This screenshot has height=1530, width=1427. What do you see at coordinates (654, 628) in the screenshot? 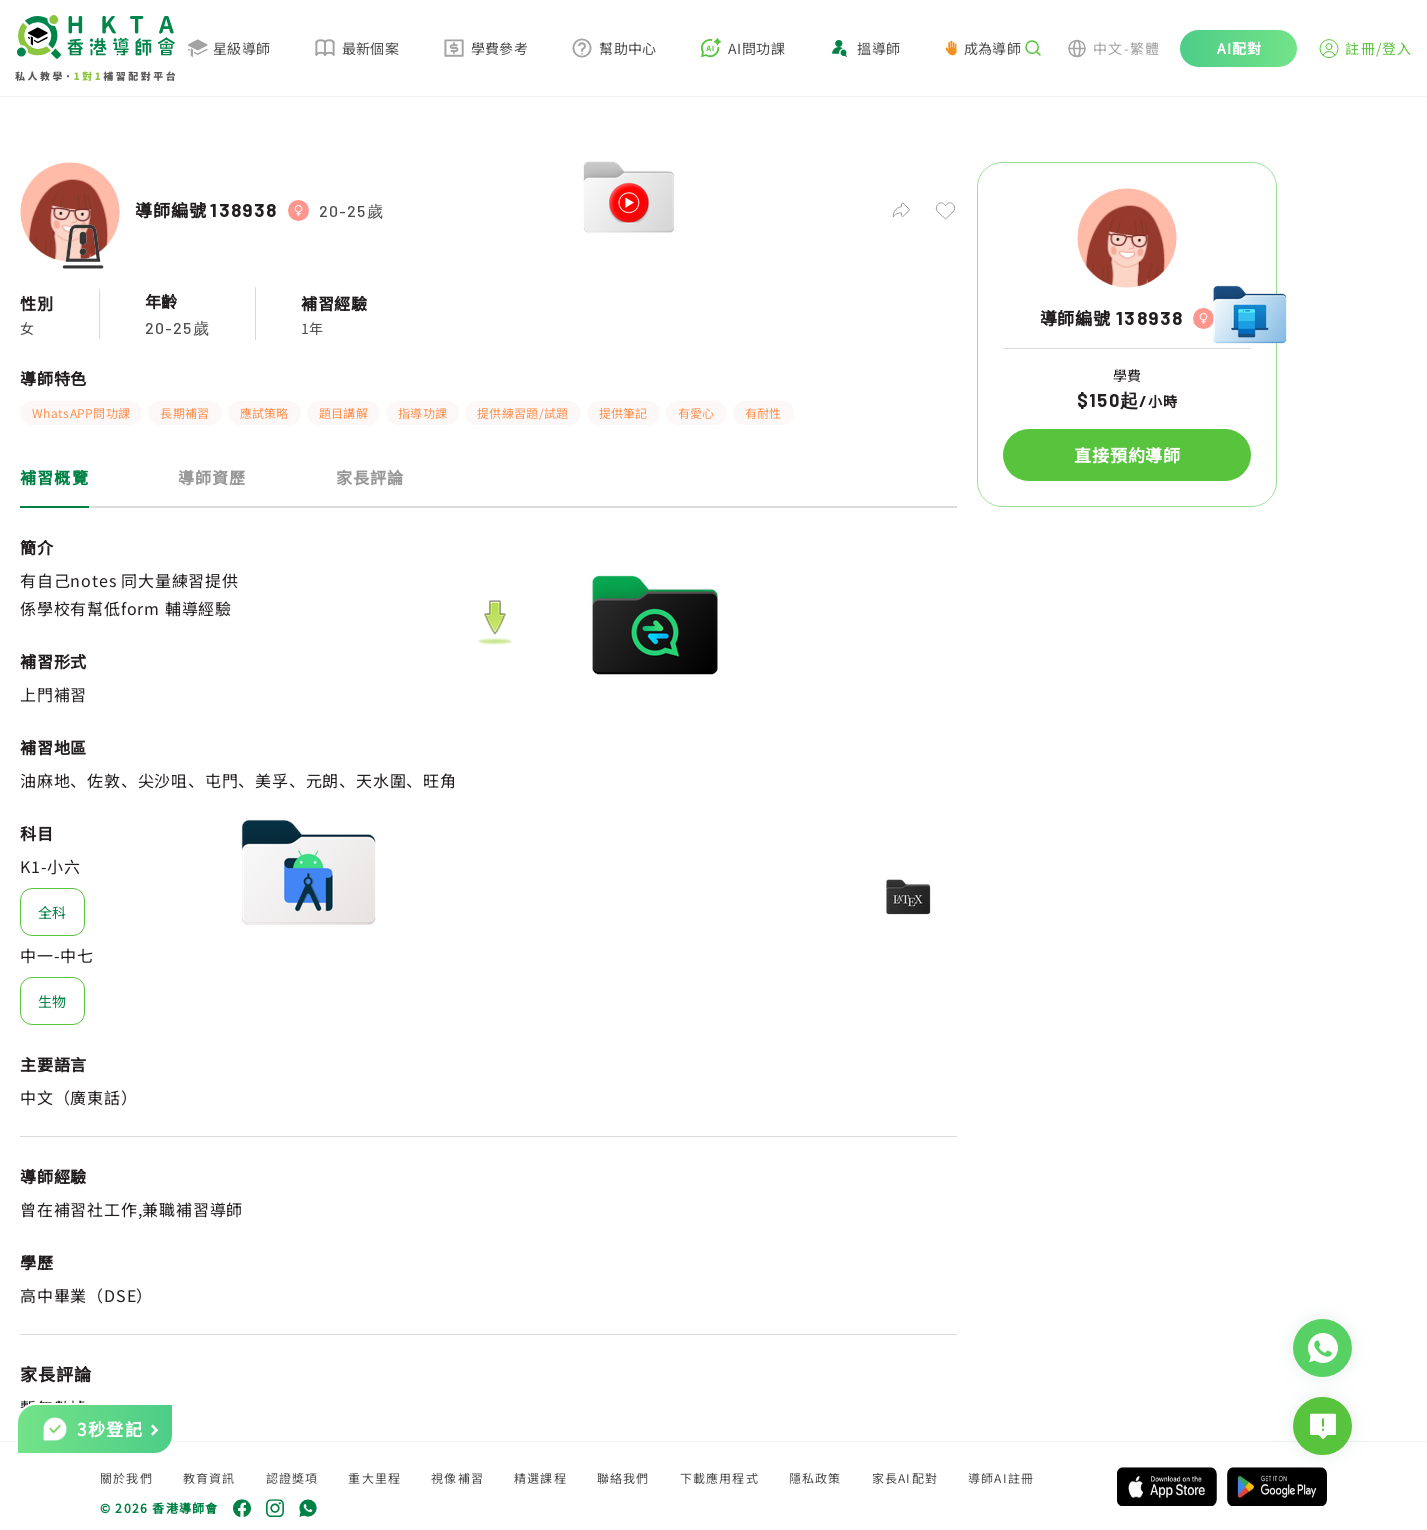
I see `open wondershare wutsapper application folder` at bounding box center [654, 628].